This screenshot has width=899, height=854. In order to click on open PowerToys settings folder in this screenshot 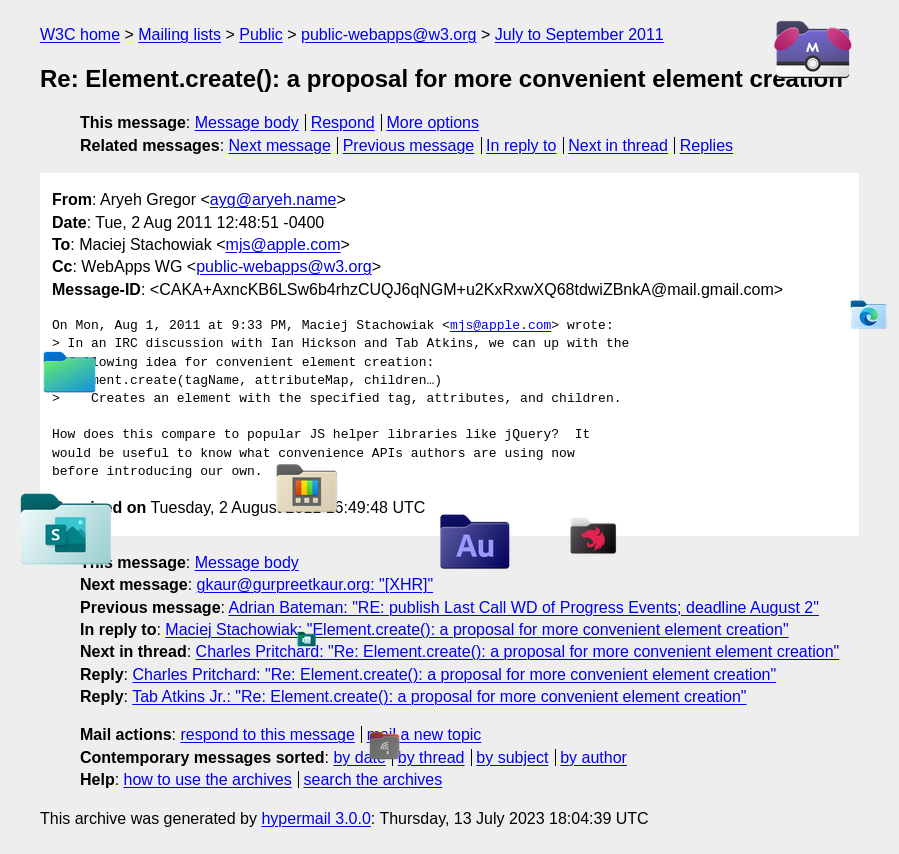, I will do `click(306, 489)`.